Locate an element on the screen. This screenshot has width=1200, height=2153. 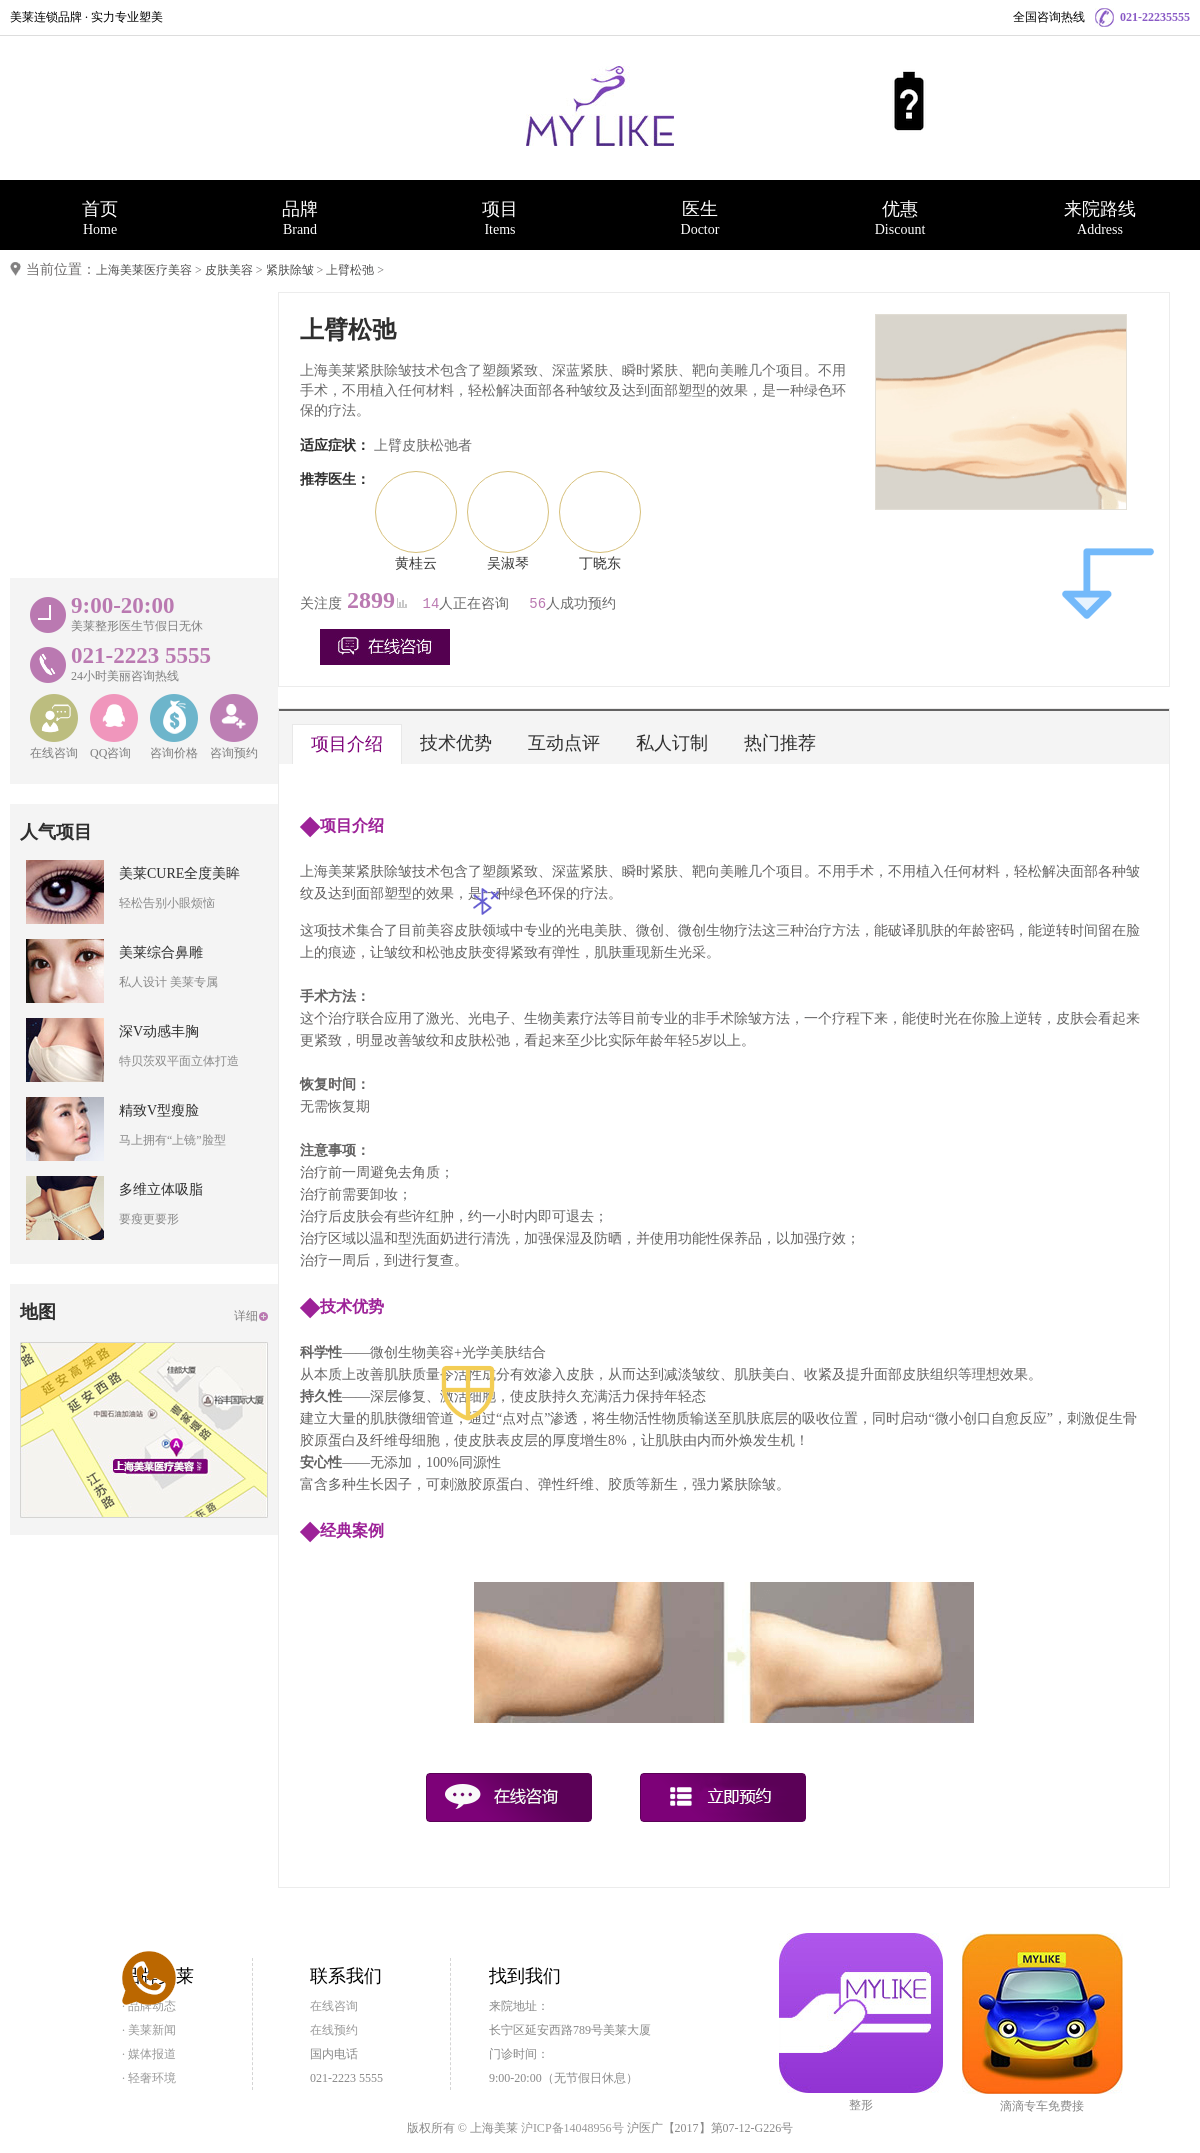
indicates battery status is unknown or cannot be detected is located at coordinates (909, 101).